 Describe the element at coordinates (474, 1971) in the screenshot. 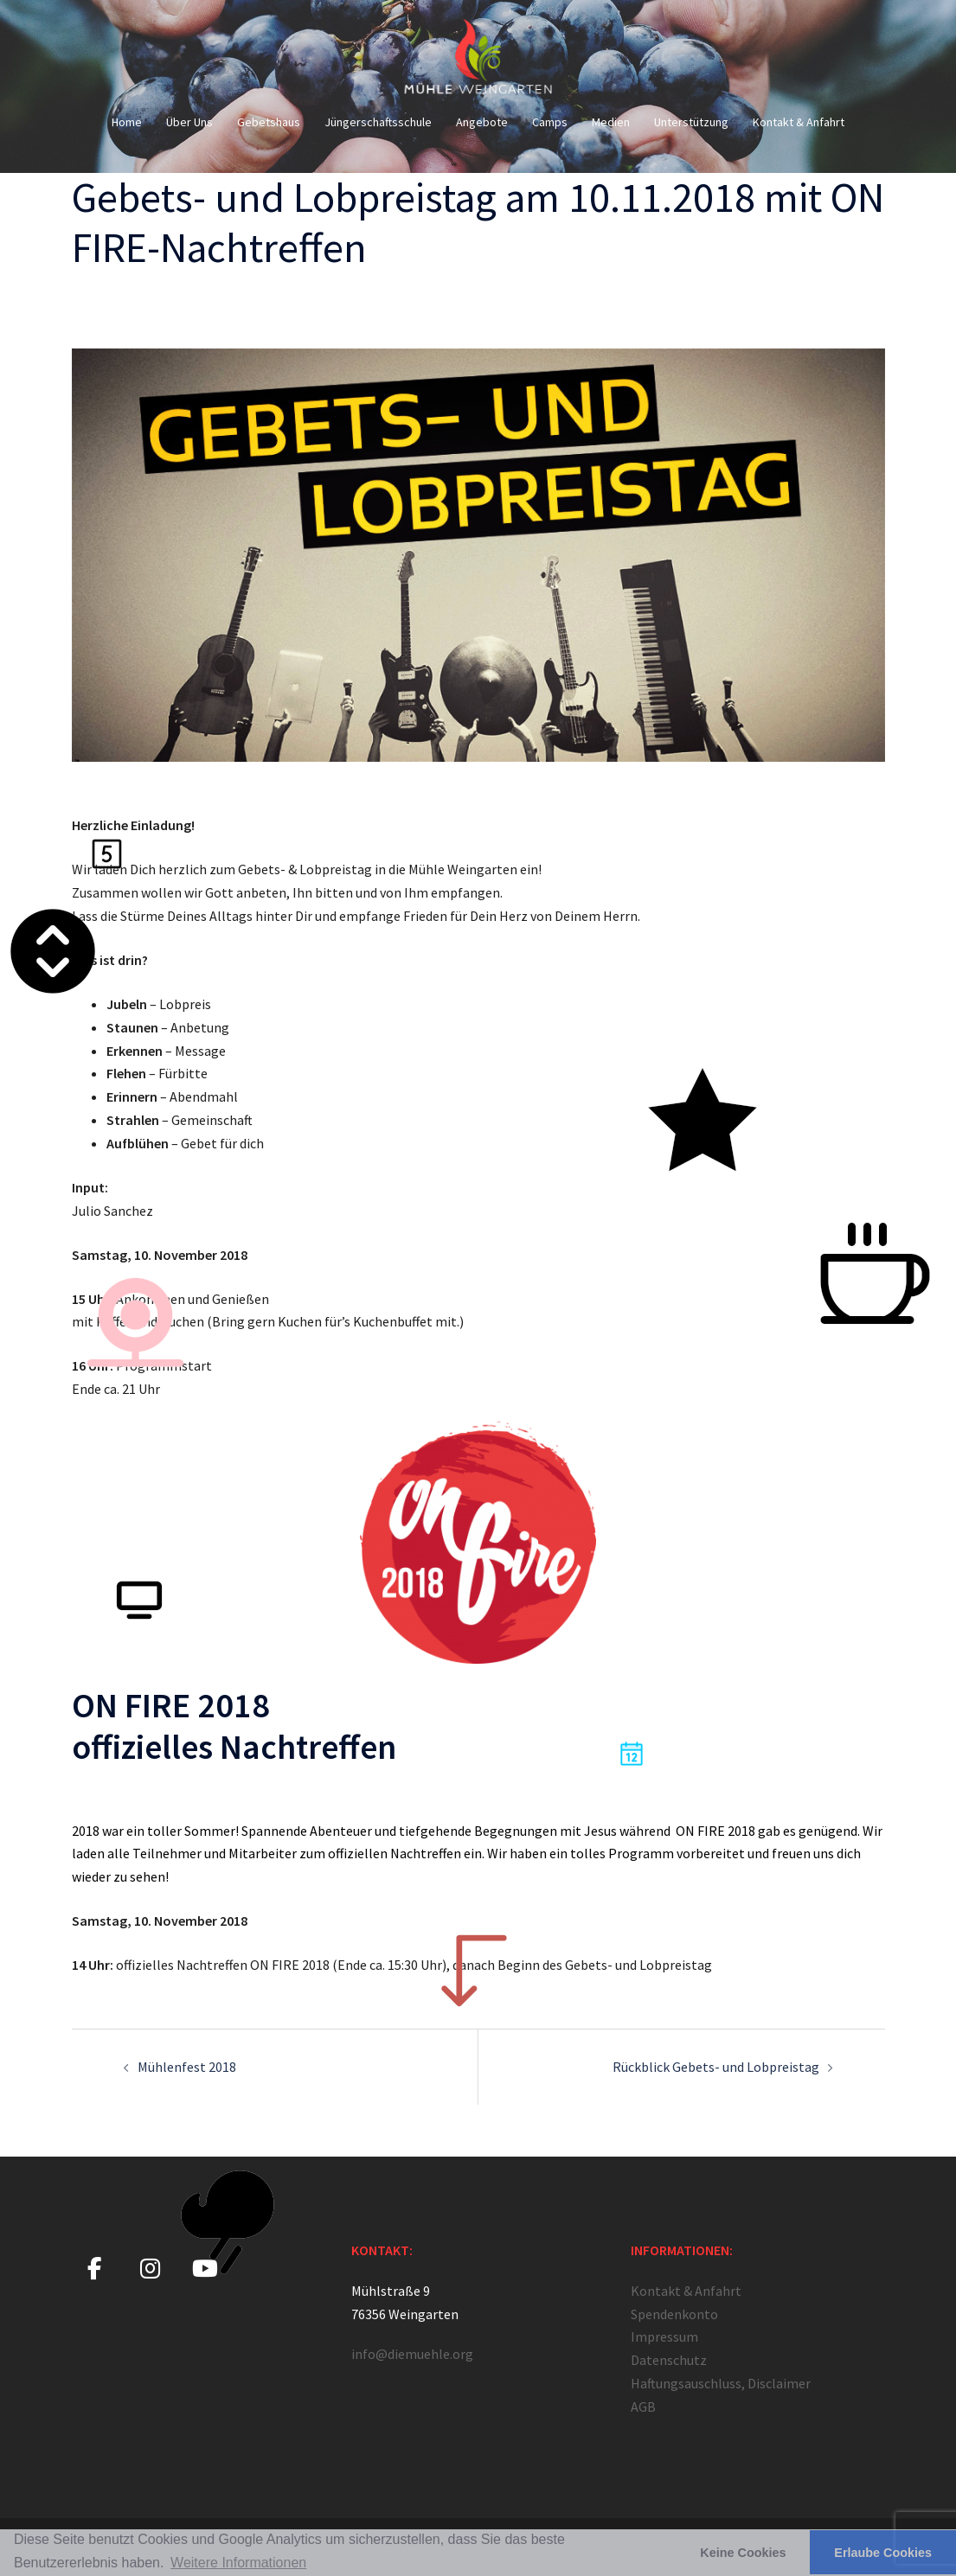

I see `go back and down in navigation` at that location.